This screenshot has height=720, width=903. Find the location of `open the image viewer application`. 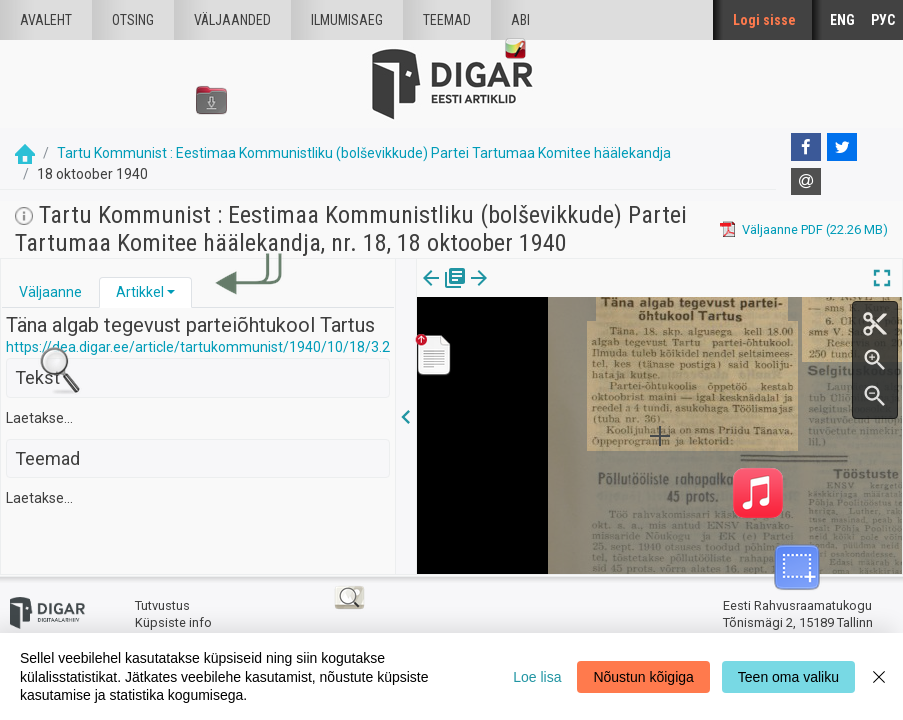

open the image viewer application is located at coordinates (349, 597).